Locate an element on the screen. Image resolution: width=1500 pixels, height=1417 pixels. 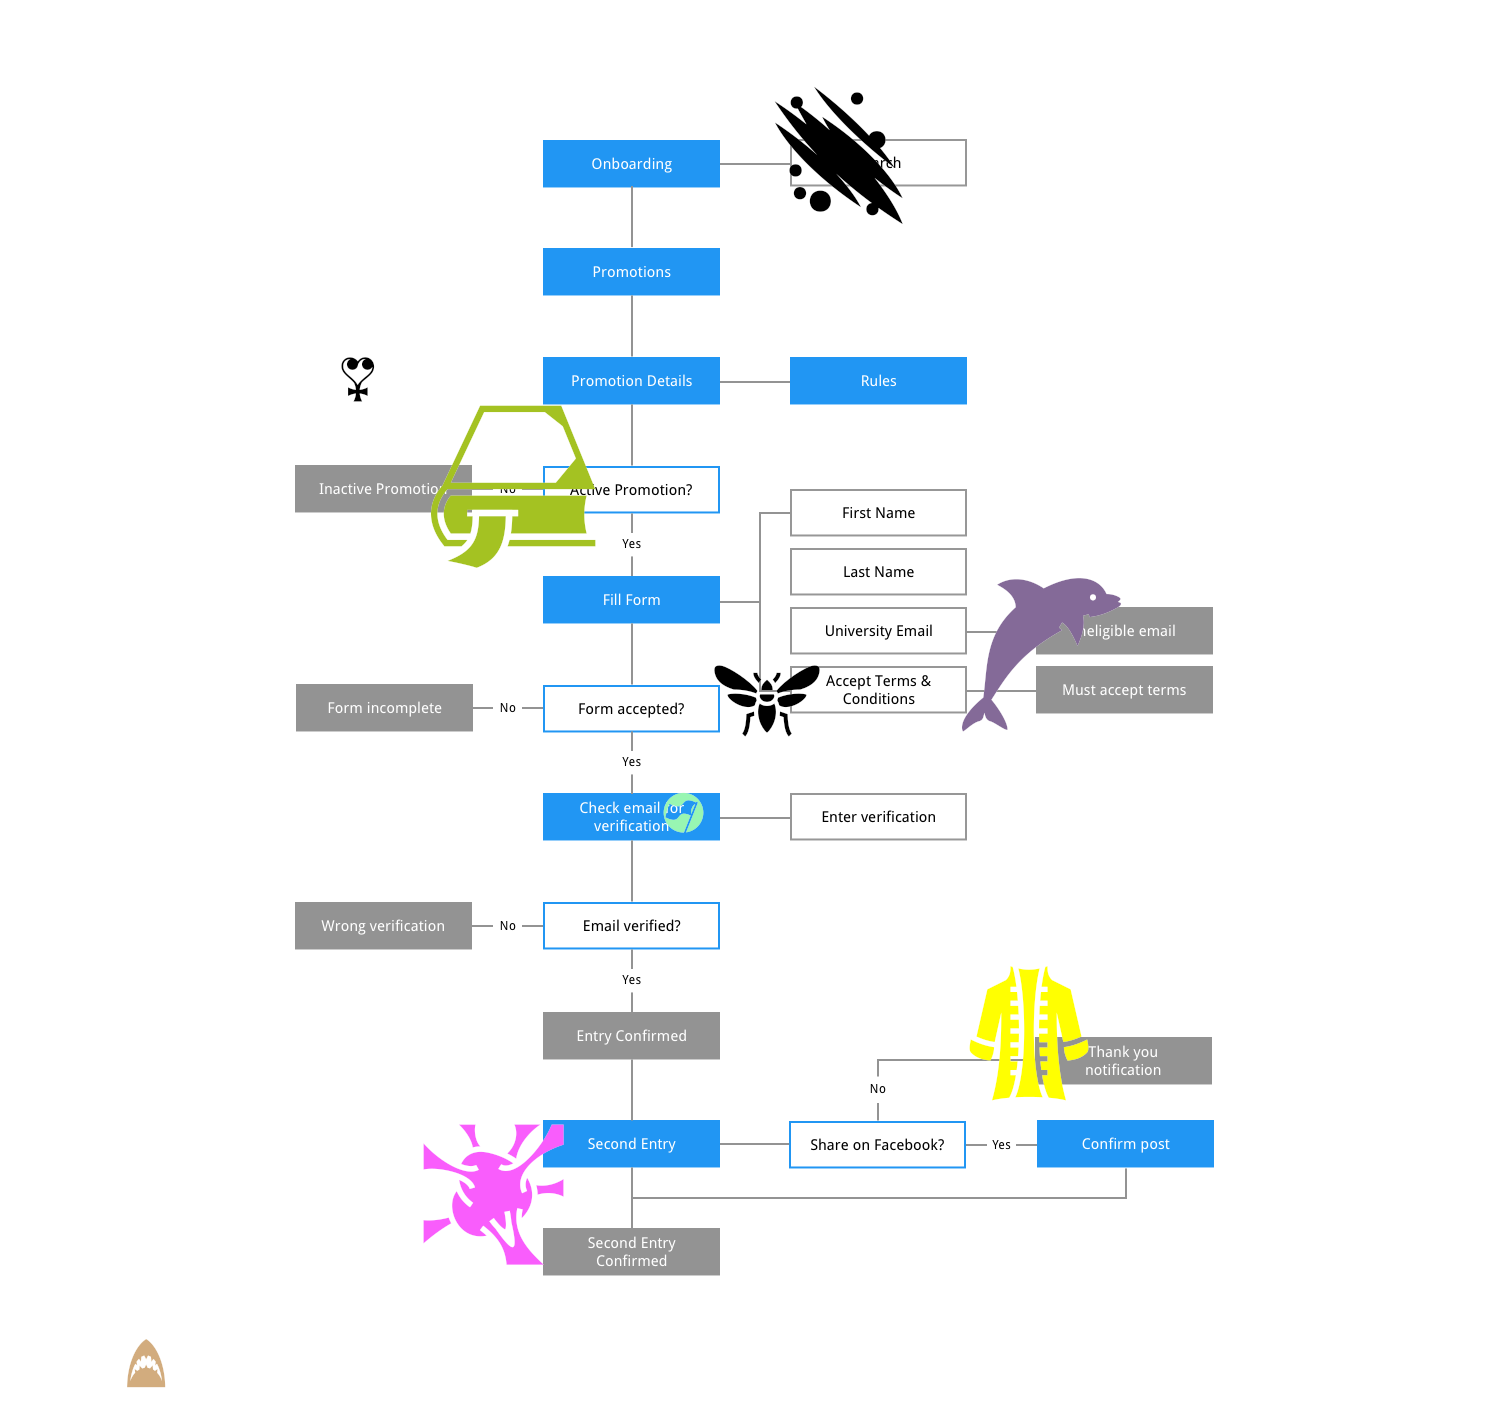
flag or report content is located at coordinates (683, 812).